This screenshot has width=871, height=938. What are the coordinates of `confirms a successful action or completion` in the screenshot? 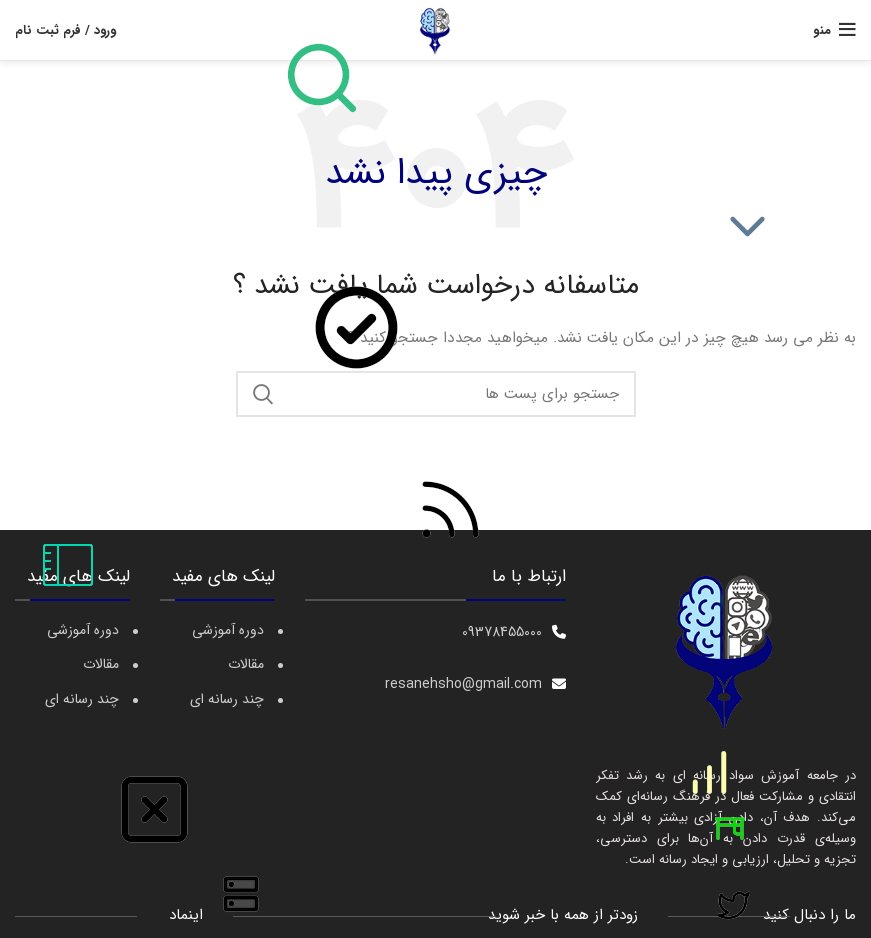 It's located at (356, 327).